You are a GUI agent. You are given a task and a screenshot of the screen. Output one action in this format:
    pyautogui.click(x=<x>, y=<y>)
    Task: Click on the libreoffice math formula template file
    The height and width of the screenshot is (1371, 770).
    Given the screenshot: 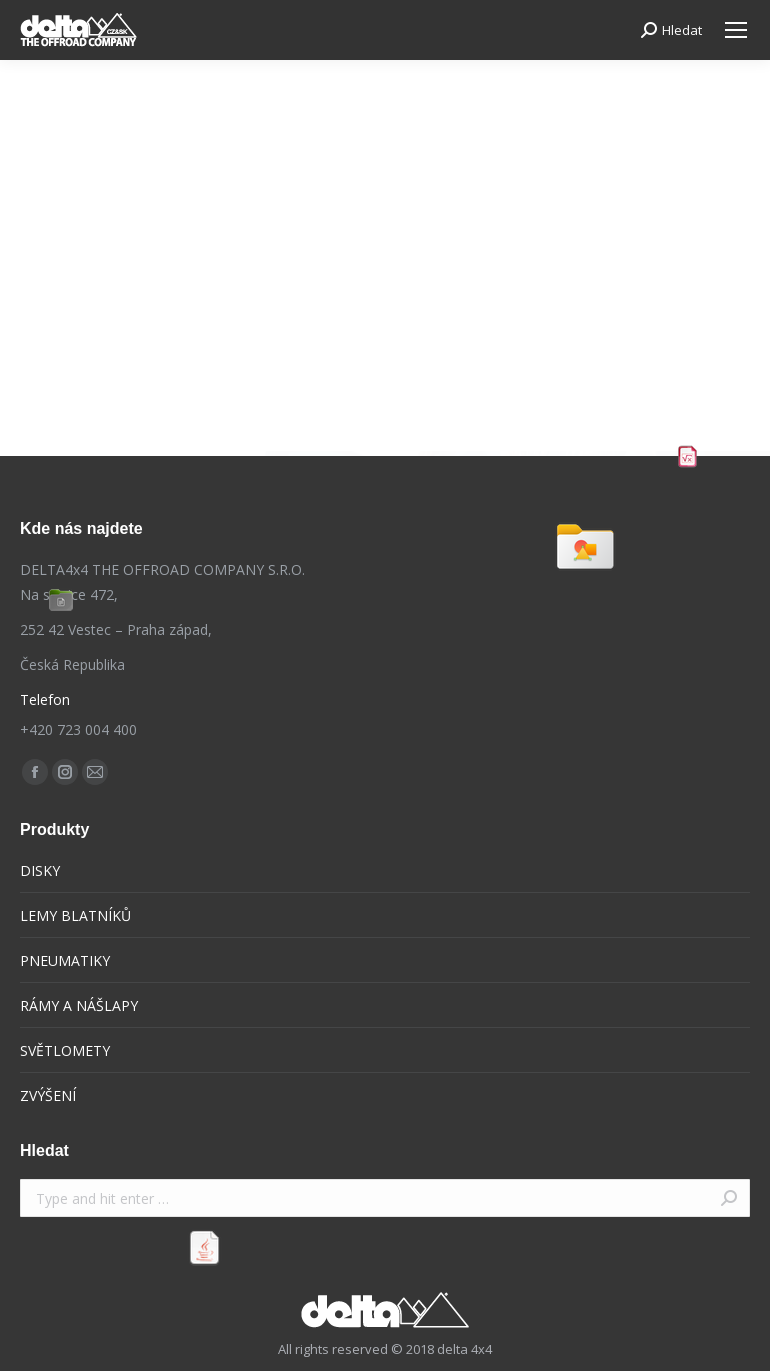 What is the action you would take?
    pyautogui.click(x=687, y=456)
    